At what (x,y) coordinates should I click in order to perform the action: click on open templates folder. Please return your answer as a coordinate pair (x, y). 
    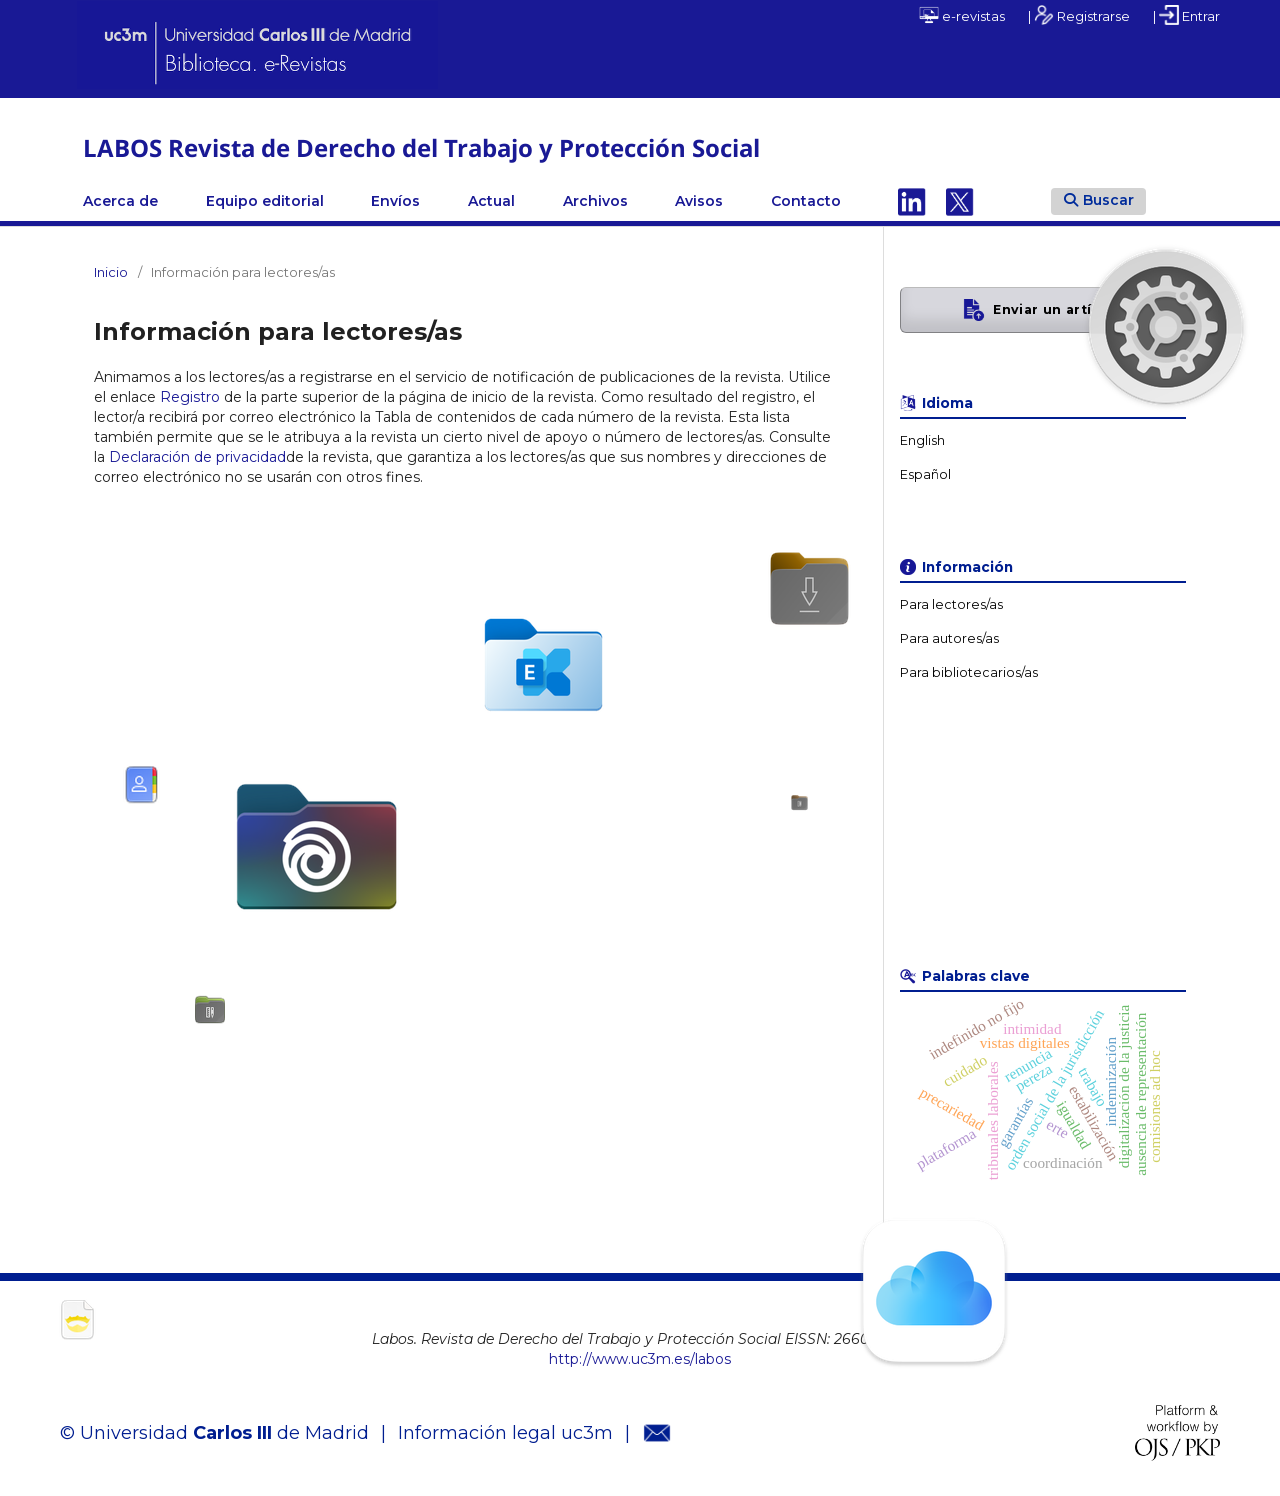
    Looking at the image, I should click on (210, 1009).